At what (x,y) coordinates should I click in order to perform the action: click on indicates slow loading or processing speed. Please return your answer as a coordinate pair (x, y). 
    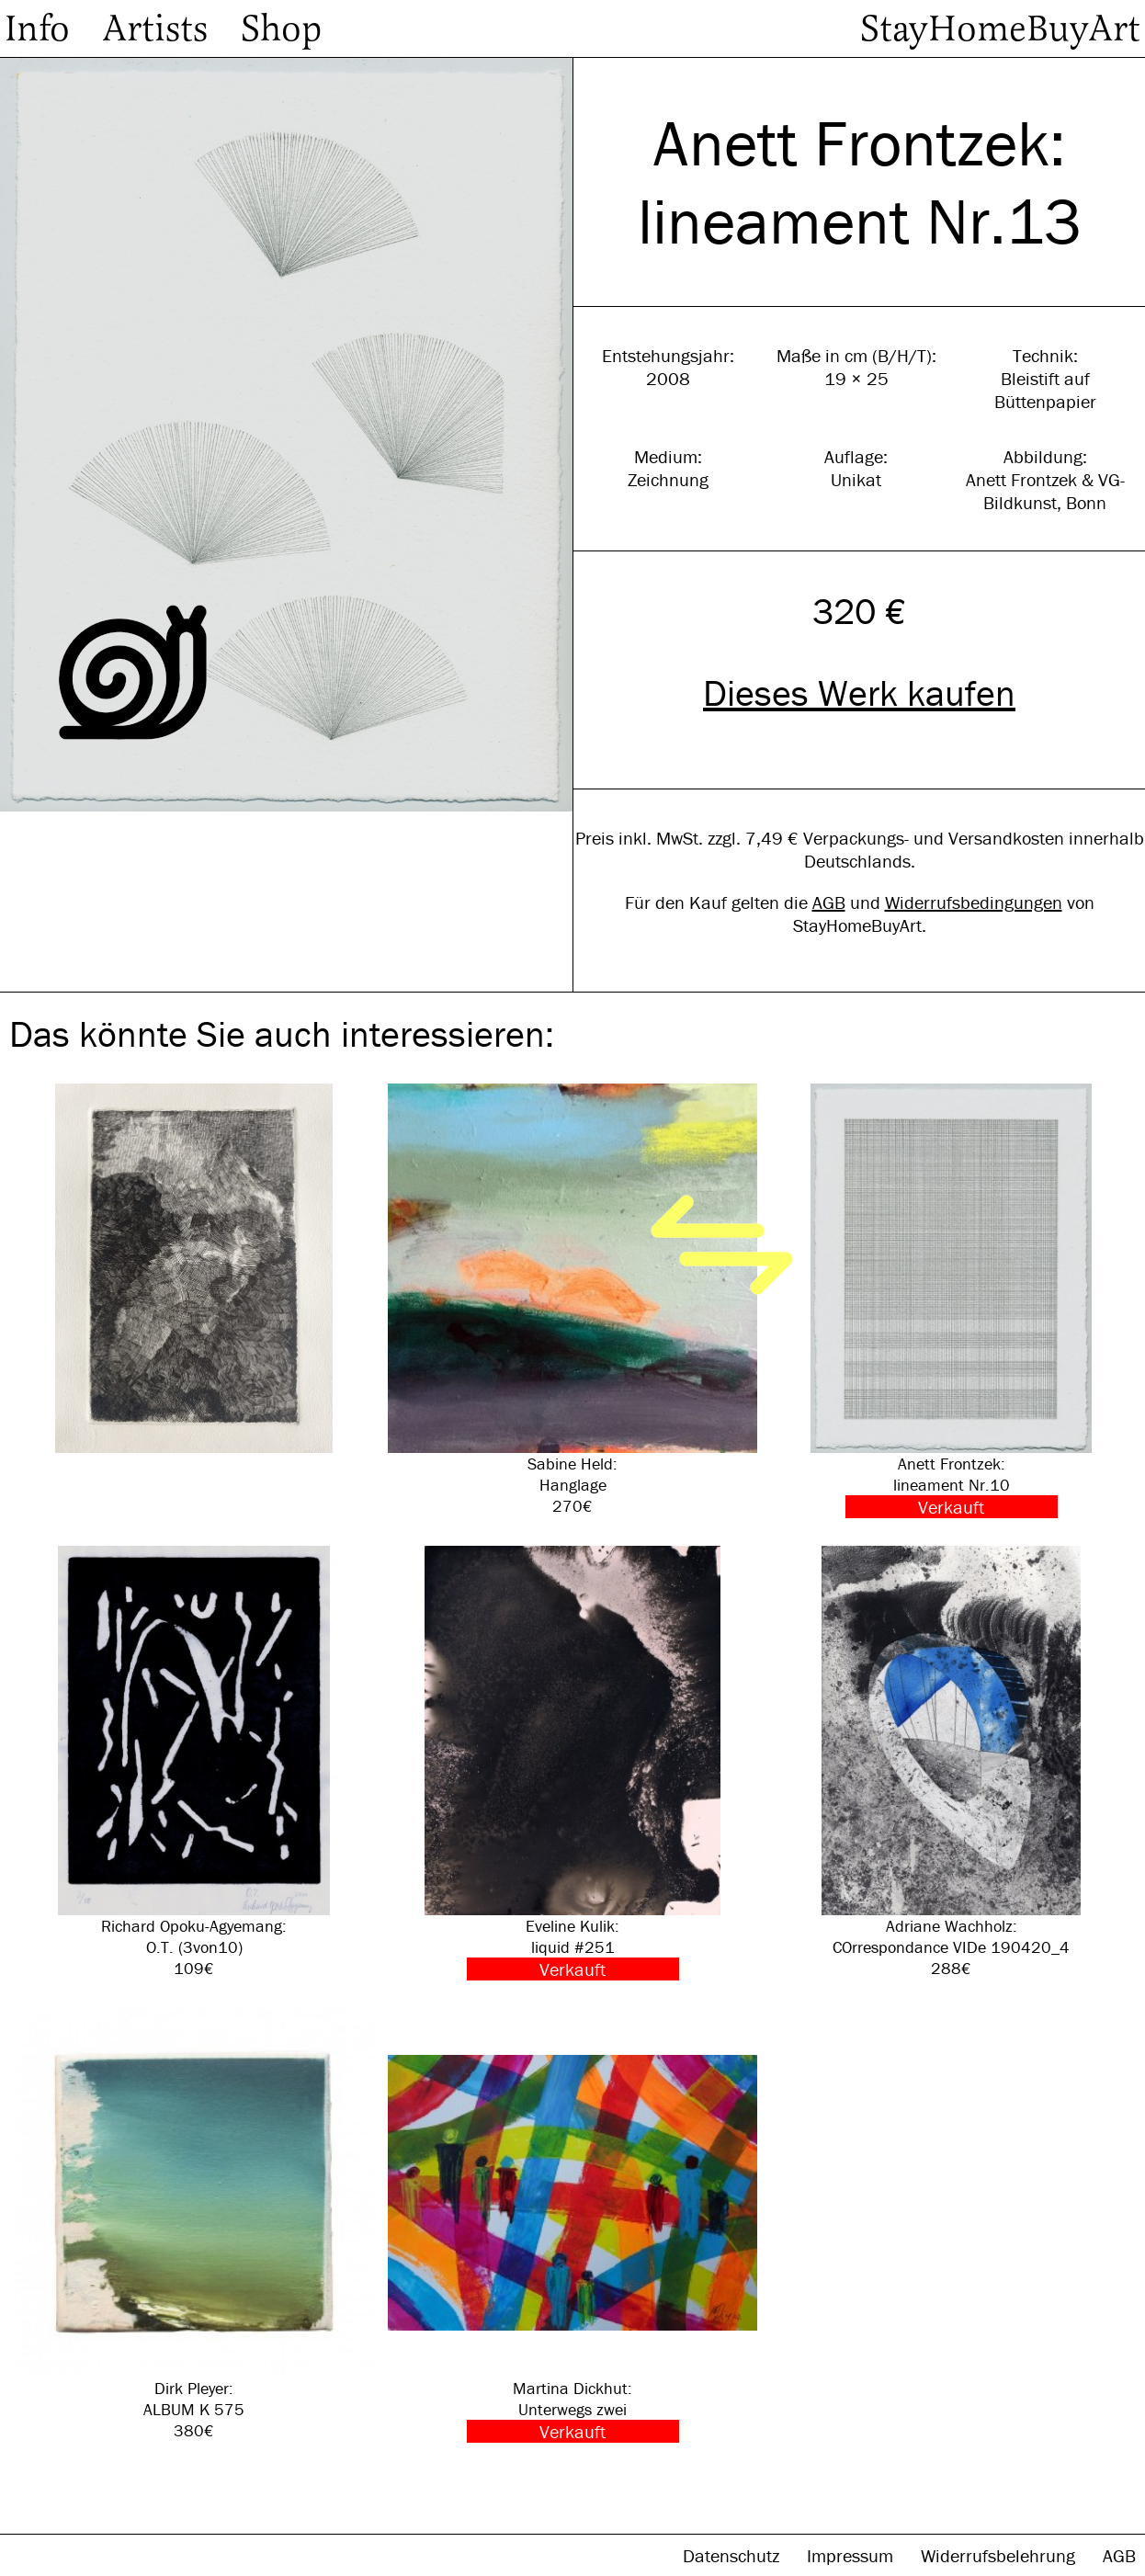
    Looking at the image, I should click on (132, 672).